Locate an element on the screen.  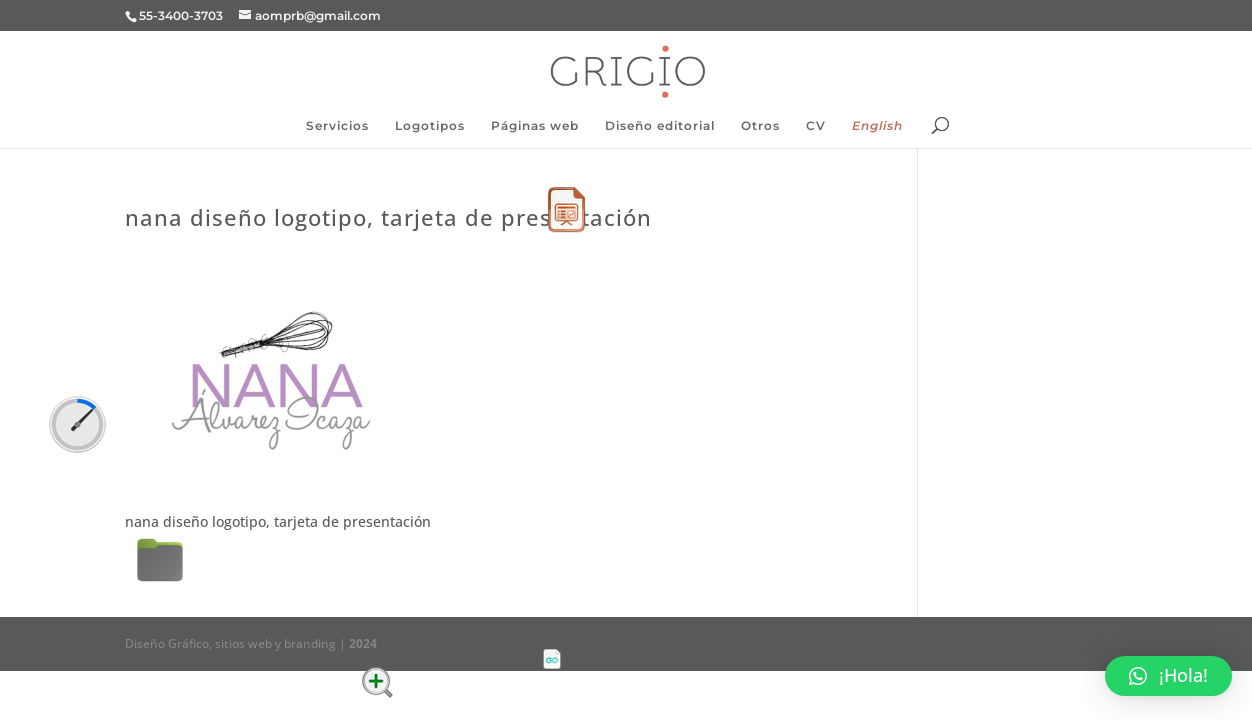
open sysprof system profiler application is located at coordinates (77, 424).